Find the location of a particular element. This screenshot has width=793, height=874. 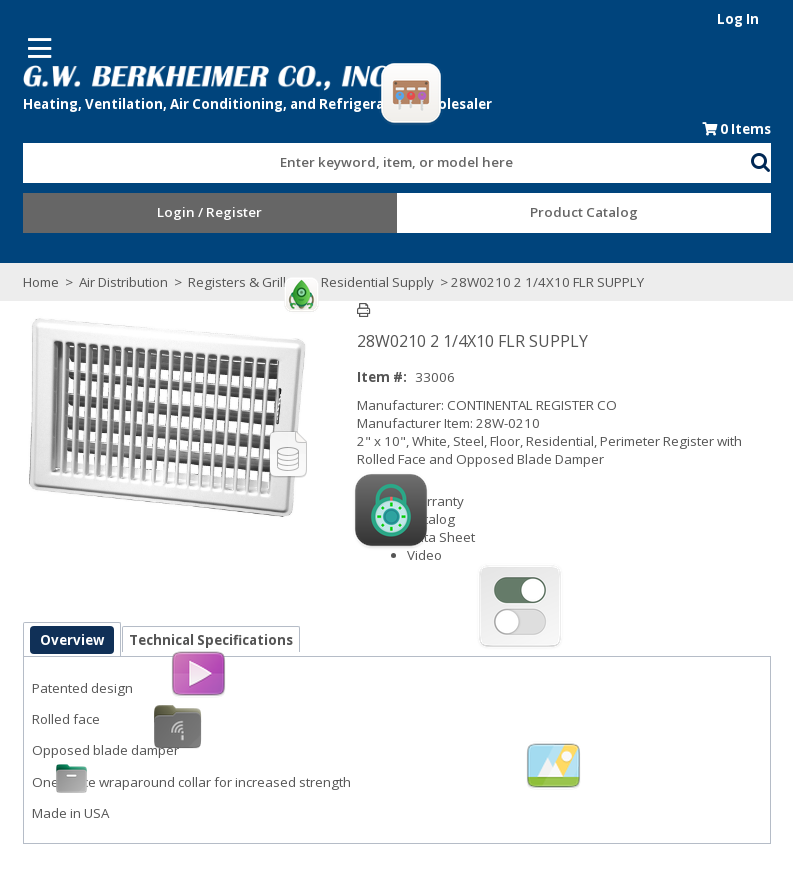

open keysmith authenticator app is located at coordinates (391, 510).